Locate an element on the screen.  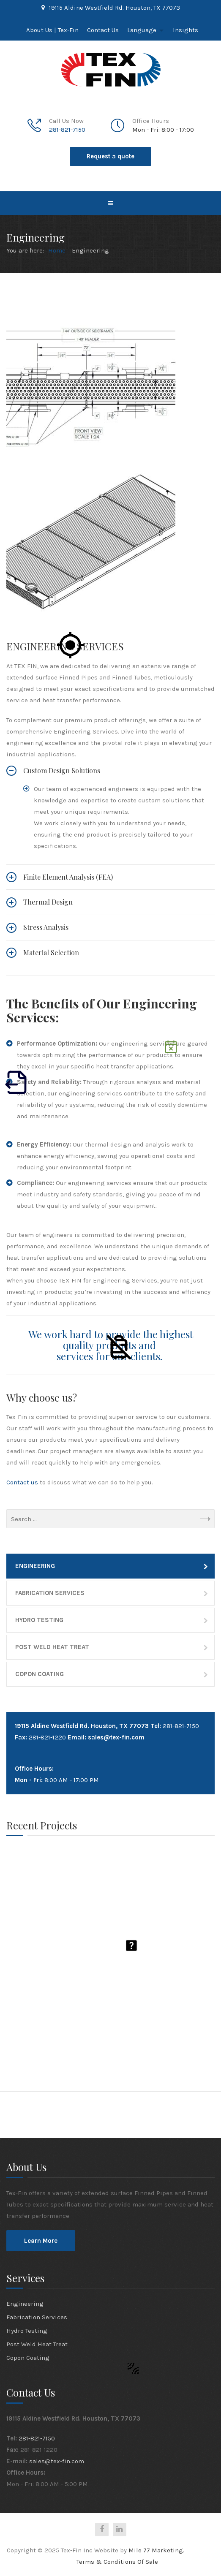
access help center or support resources is located at coordinates (131, 1946).